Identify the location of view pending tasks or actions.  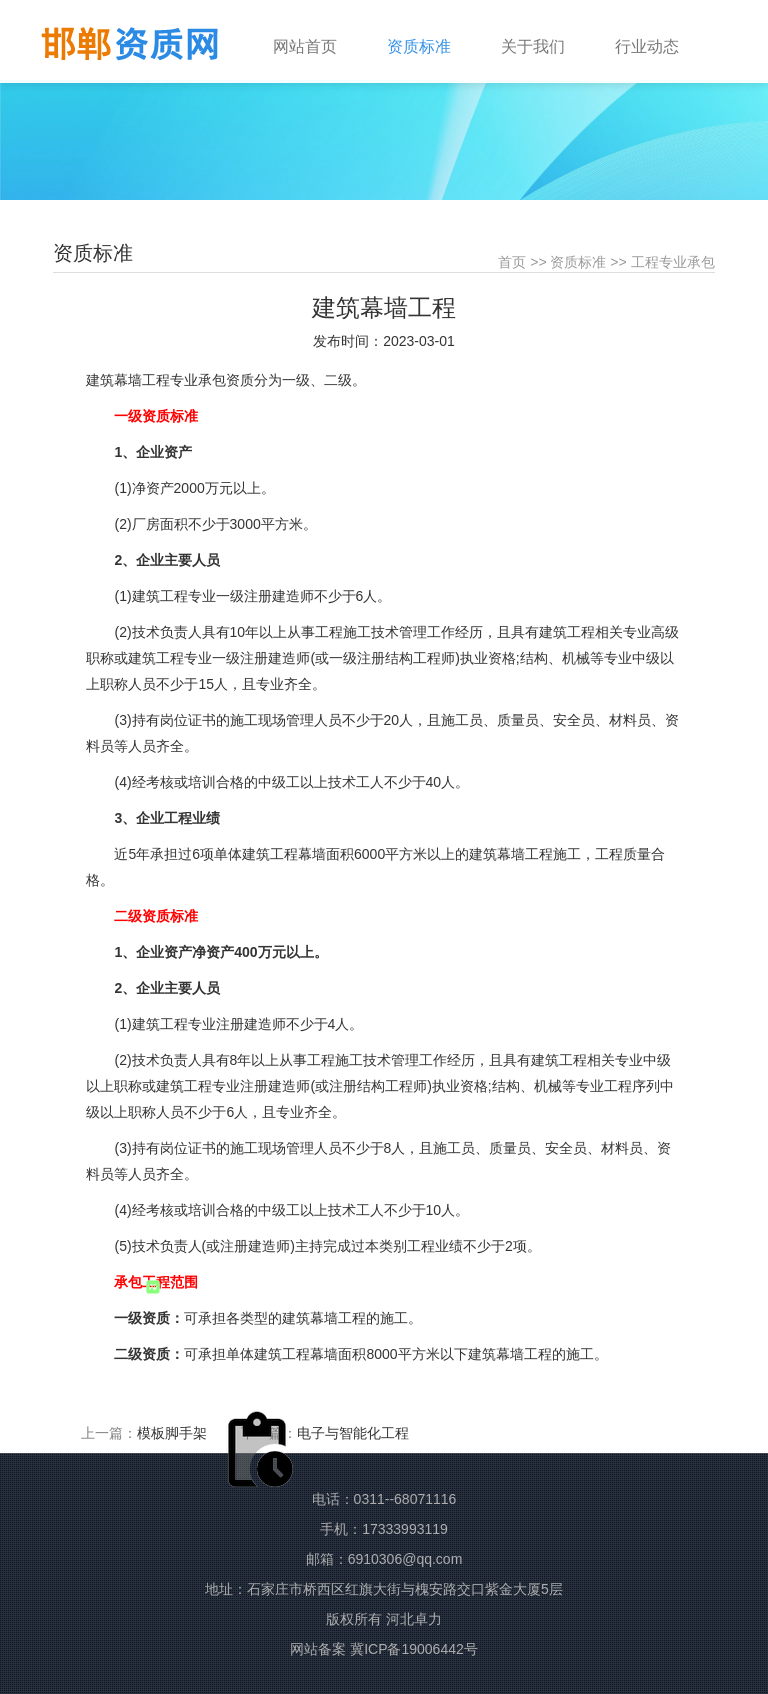
(257, 1451).